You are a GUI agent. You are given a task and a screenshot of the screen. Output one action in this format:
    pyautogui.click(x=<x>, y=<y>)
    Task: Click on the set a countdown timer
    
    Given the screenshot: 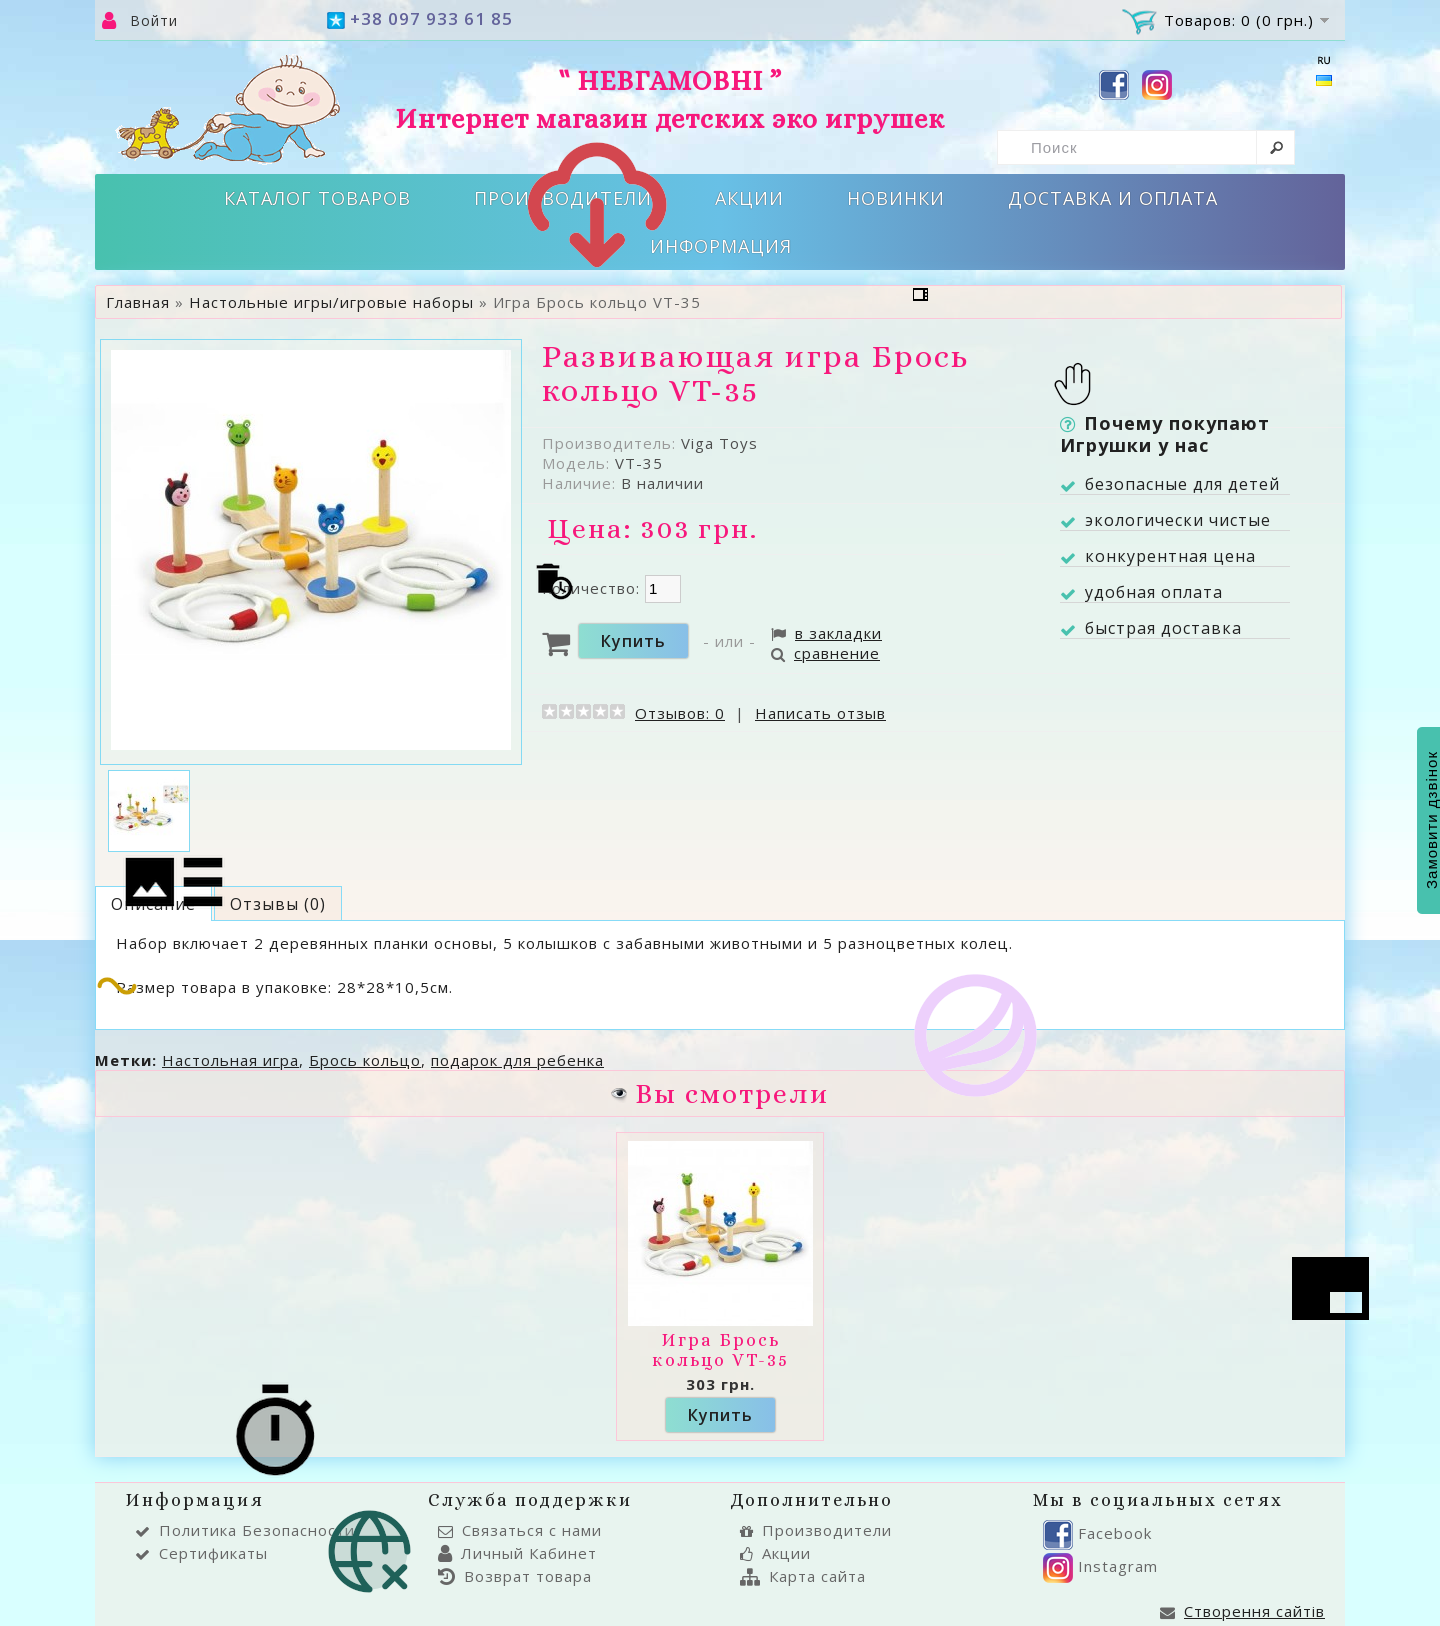 What is the action you would take?
    pyautogui.click(x=275, y=1432)
    